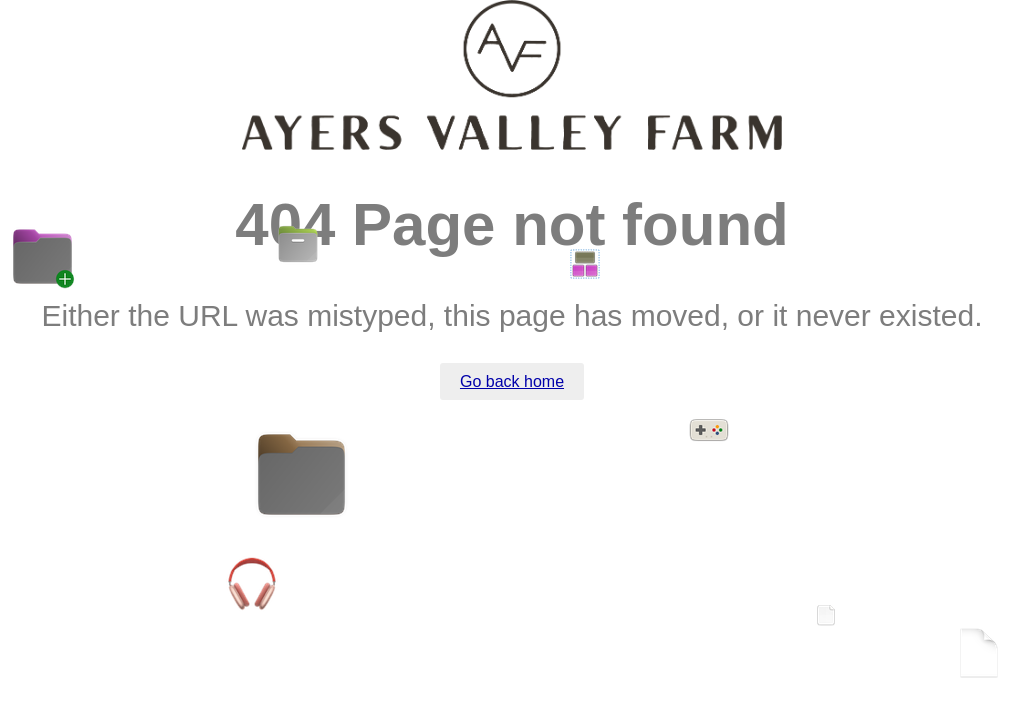  What do you see at coordinates (585, 264) in the screenshot?
I see `select all items in the current view` at bounding box center [585, 264].